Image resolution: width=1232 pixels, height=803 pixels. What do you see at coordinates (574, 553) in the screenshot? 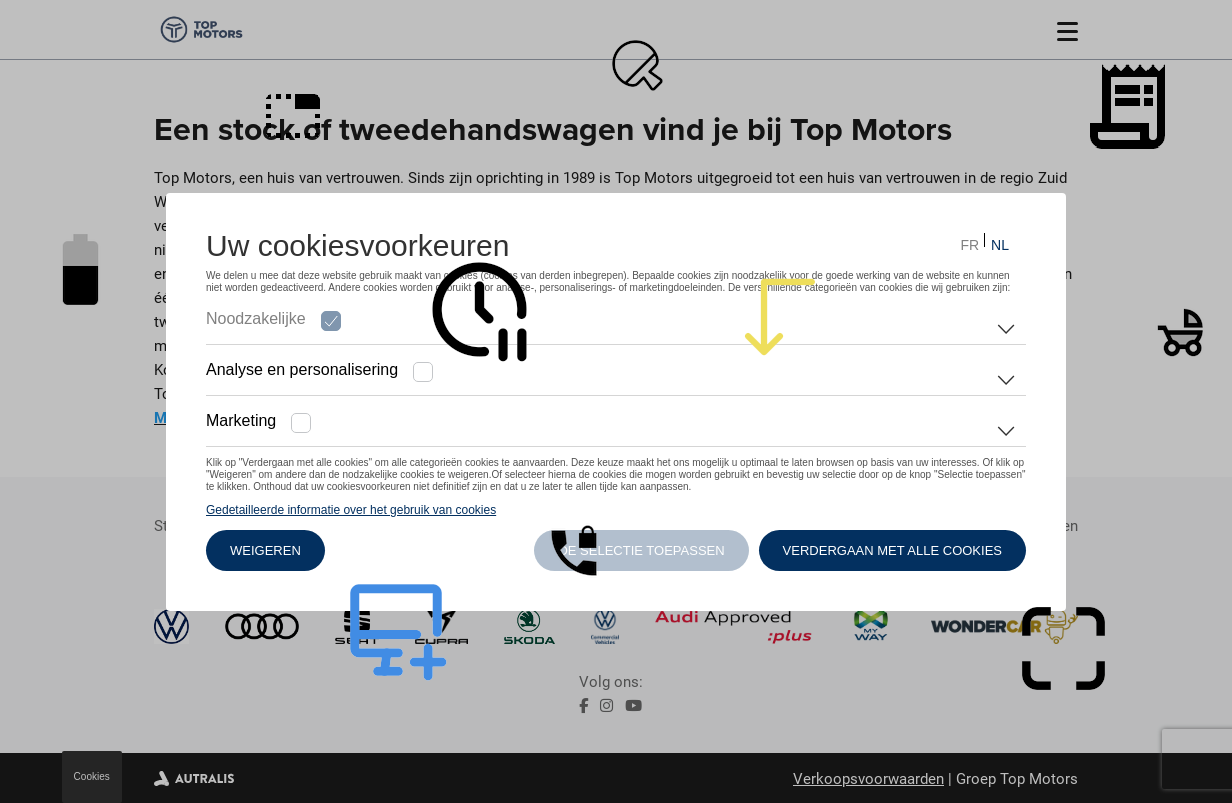
I see `indicates phone is locked during a call` at bounding box center [574, 553].